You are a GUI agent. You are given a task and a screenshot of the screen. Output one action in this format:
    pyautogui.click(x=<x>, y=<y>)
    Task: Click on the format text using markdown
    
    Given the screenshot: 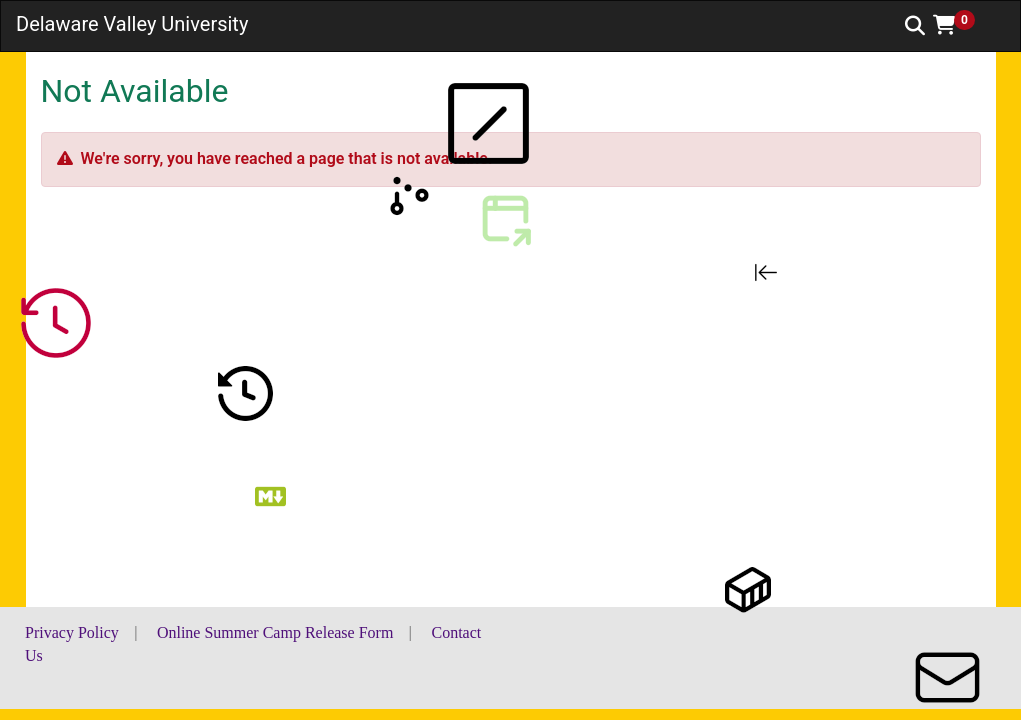 What is the action you would take?
    pyautogui.click(x=270, y=496)
    